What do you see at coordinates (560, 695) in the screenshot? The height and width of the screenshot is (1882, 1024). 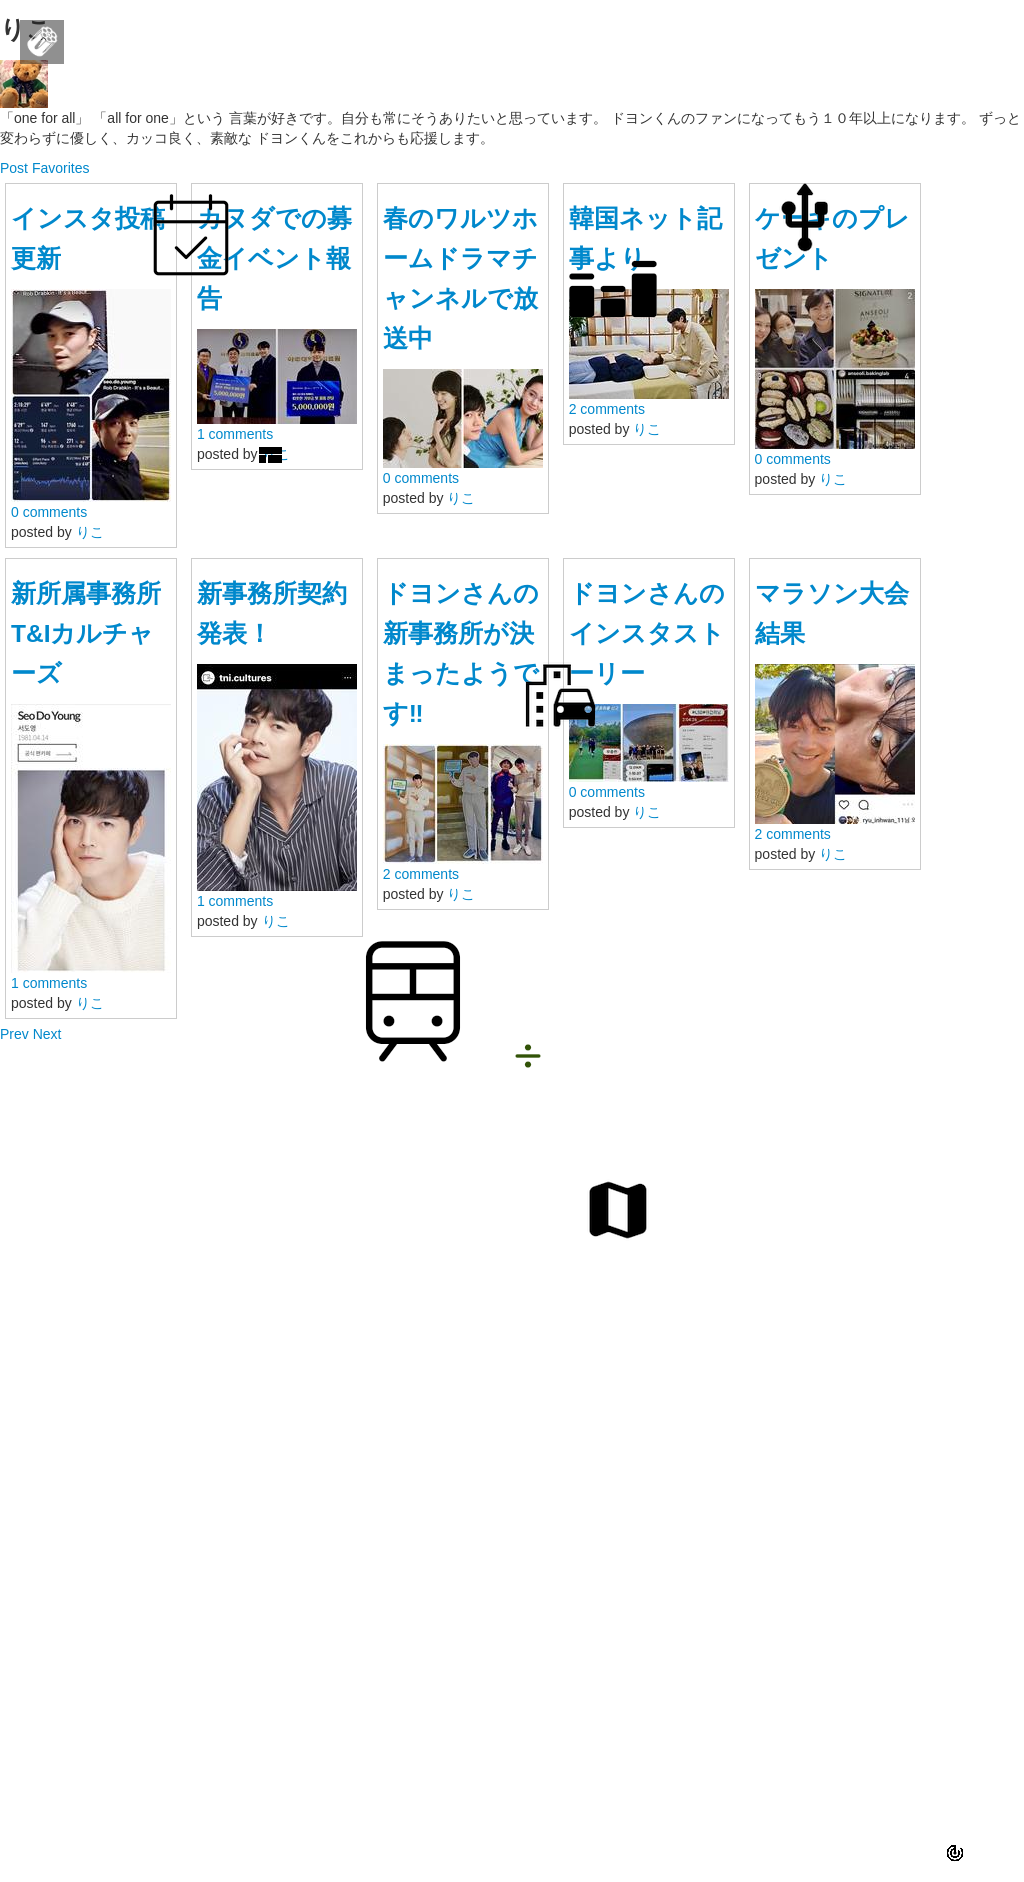 I see `access transportation or commute options` at bounding box center [560, 695].